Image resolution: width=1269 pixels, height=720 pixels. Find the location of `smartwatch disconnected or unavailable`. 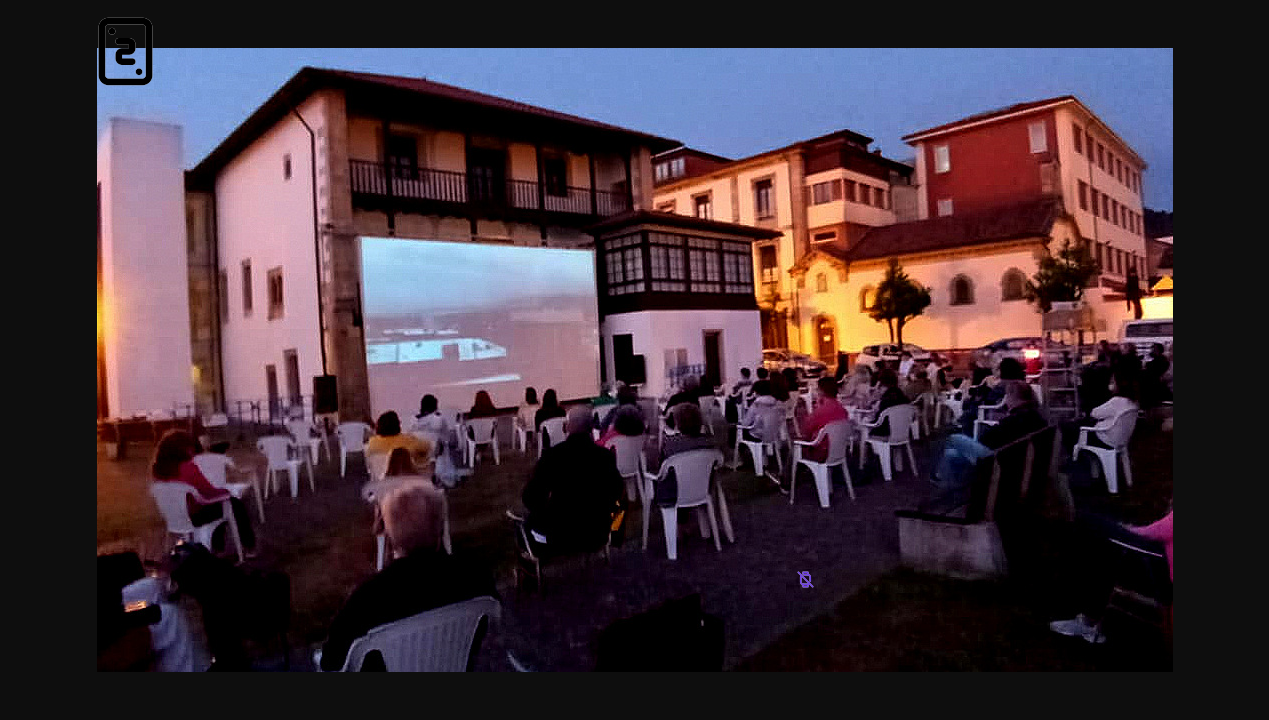

smartwatch disconnected or unavailable is located at coordinates (805, 579).